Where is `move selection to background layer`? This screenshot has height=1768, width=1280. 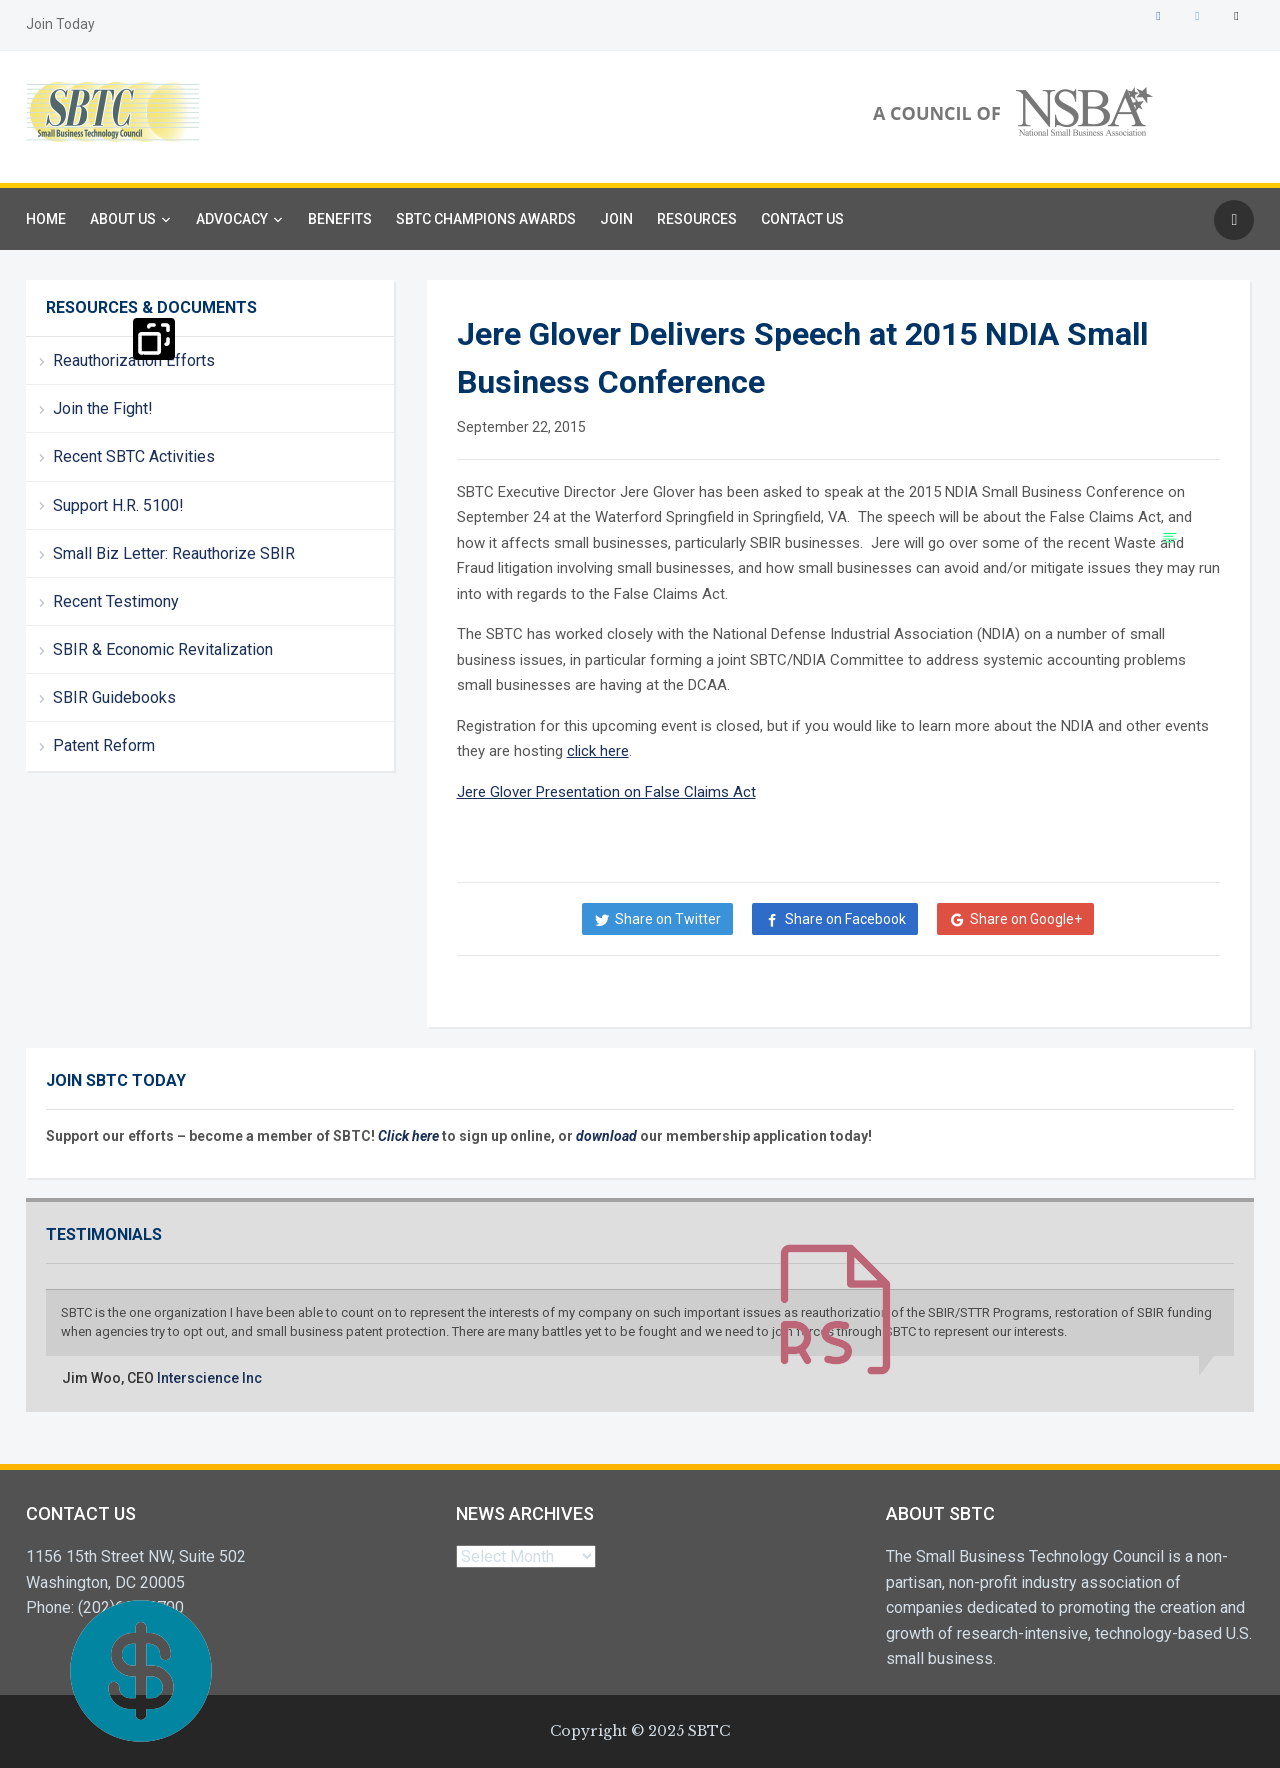
move selection to background layer is located at coordinates (154, 339).